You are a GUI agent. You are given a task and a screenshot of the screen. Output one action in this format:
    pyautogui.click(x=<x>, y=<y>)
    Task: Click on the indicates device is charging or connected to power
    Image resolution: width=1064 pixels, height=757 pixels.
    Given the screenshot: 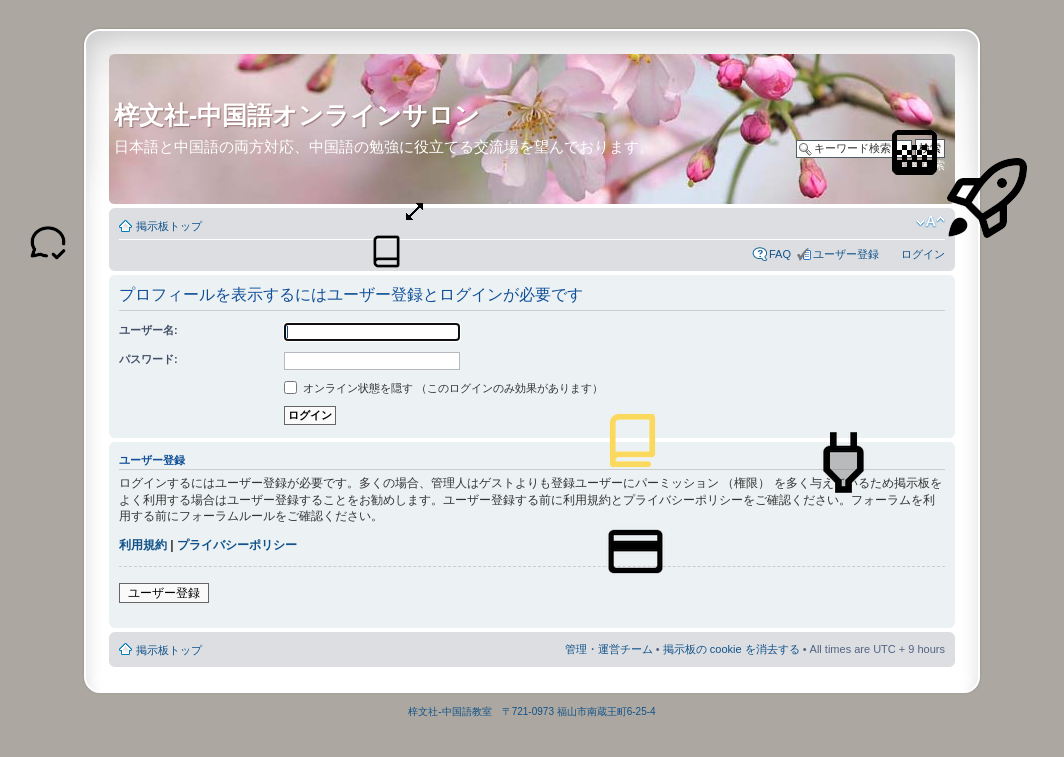 What is the action you would take?
    pyautogui.click(x=843, y=462)
    